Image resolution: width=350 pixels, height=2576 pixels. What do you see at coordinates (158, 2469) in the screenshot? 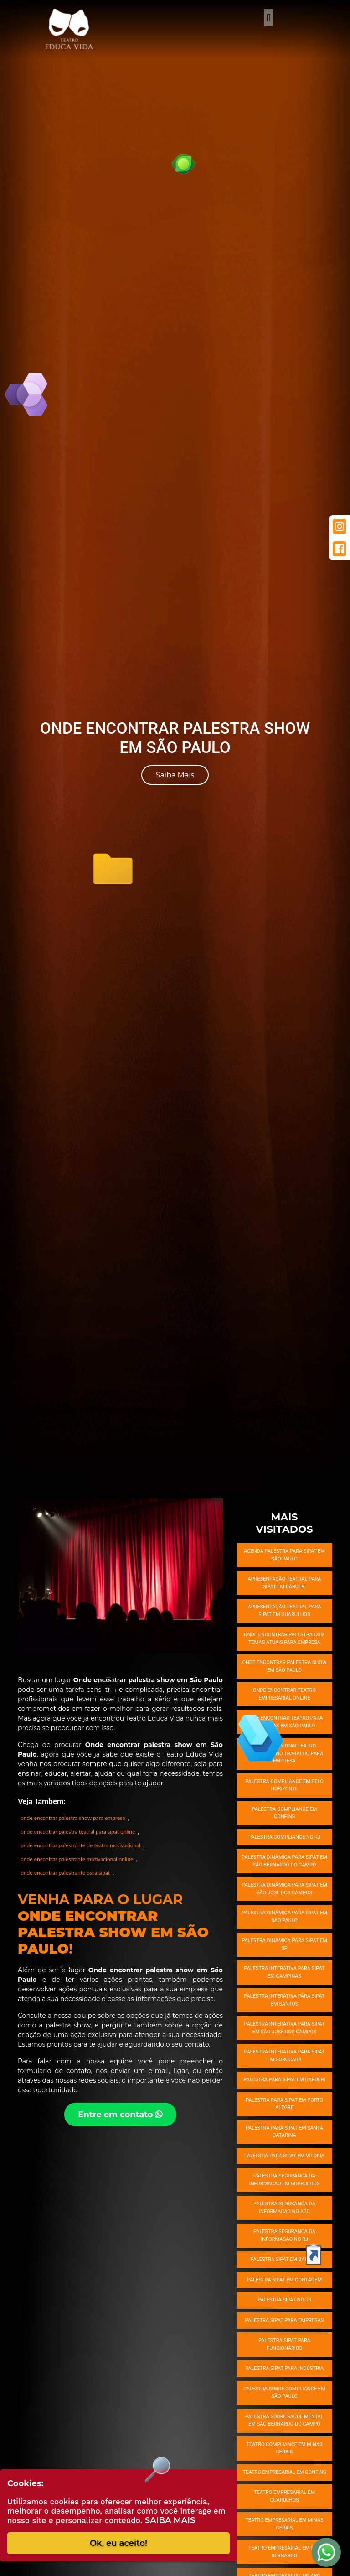
I see `search for content or files` at bounding box center [158, 2469].